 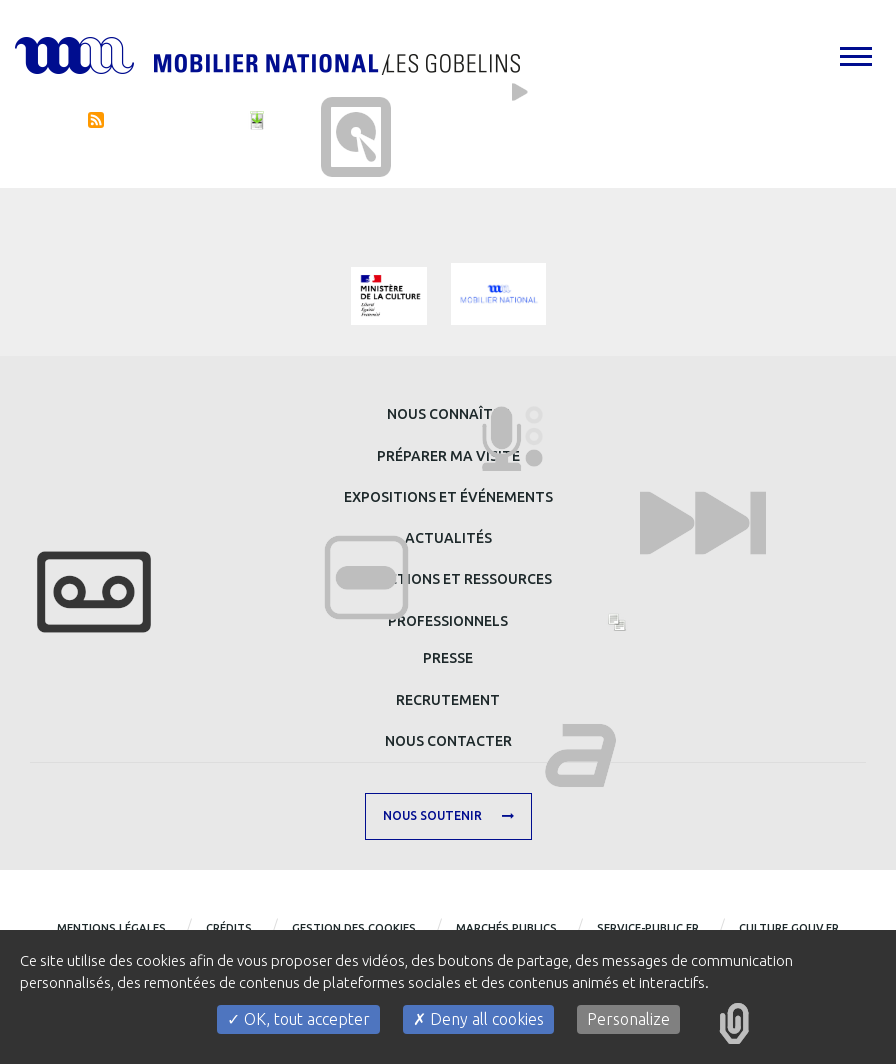 I want to click on save document to a new location or with a new name, so click(x=257, y=121).